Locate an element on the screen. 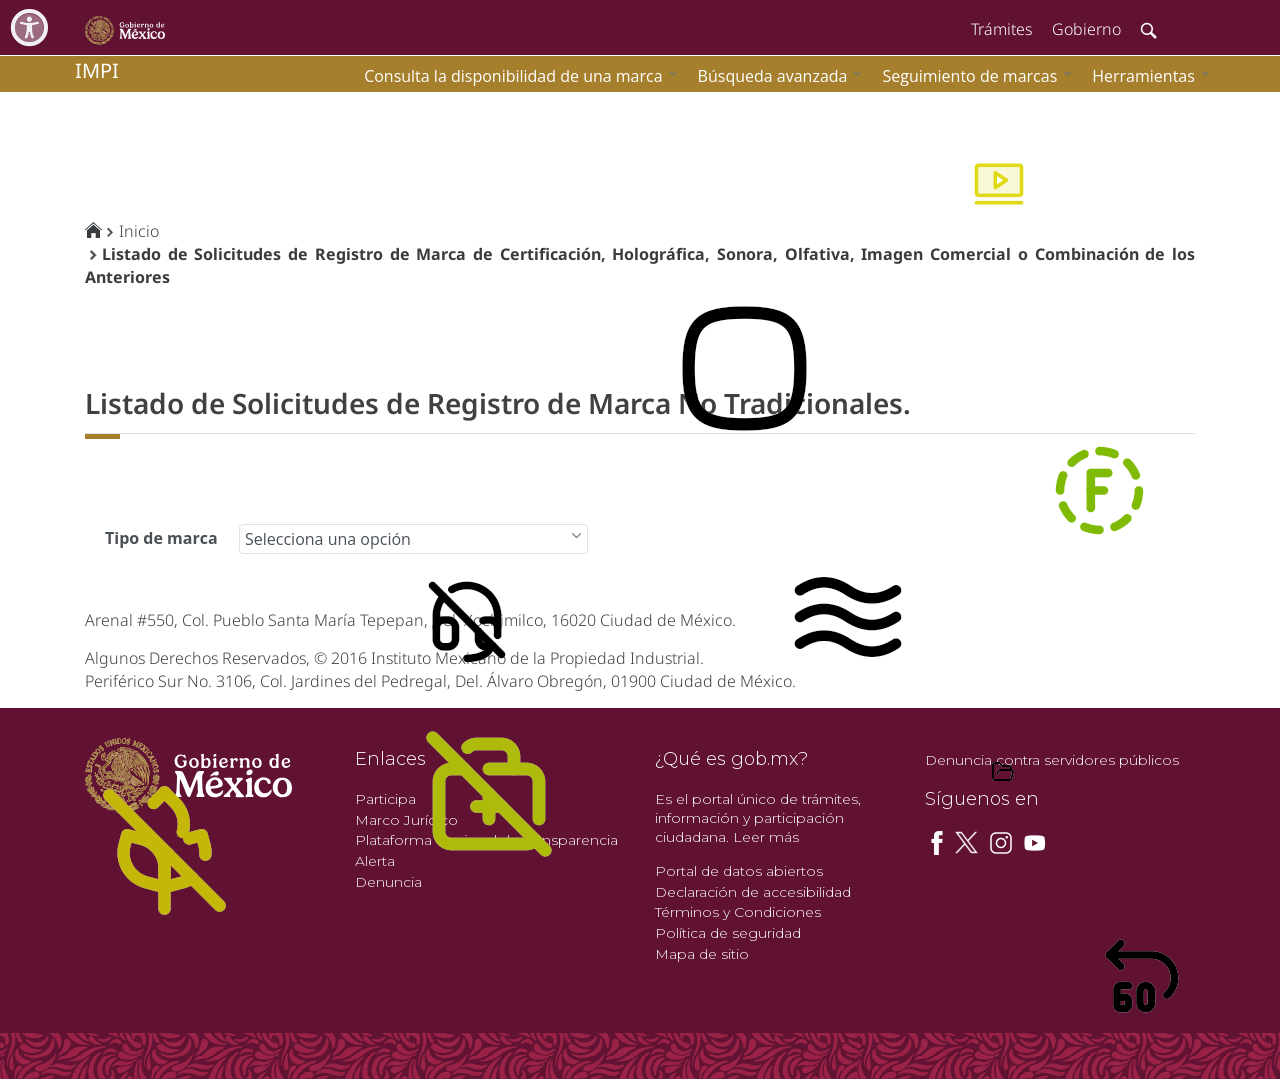 The height and width of the screenshot is (1079, 1280). first aid or medical services unavailable is located at coordinates (489, 794).